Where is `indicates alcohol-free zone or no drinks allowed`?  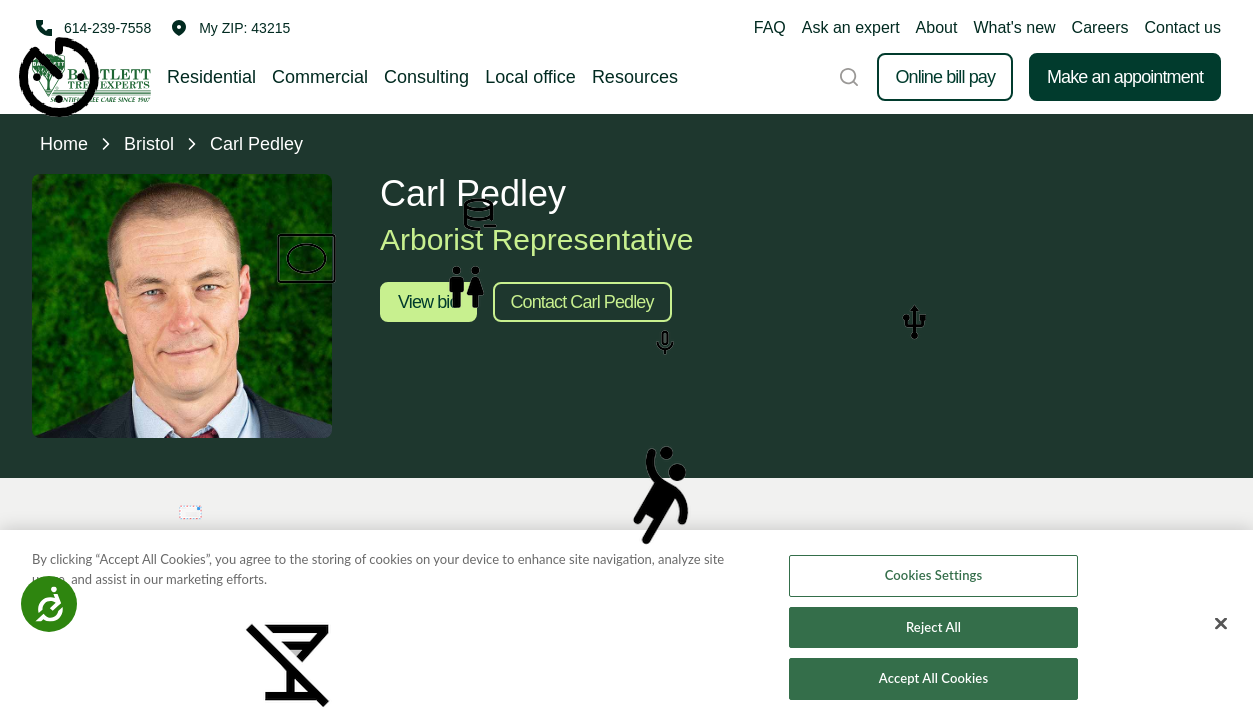
indicates alcohol-free zone or no drinks allowed is located at coordinates (290, 662).